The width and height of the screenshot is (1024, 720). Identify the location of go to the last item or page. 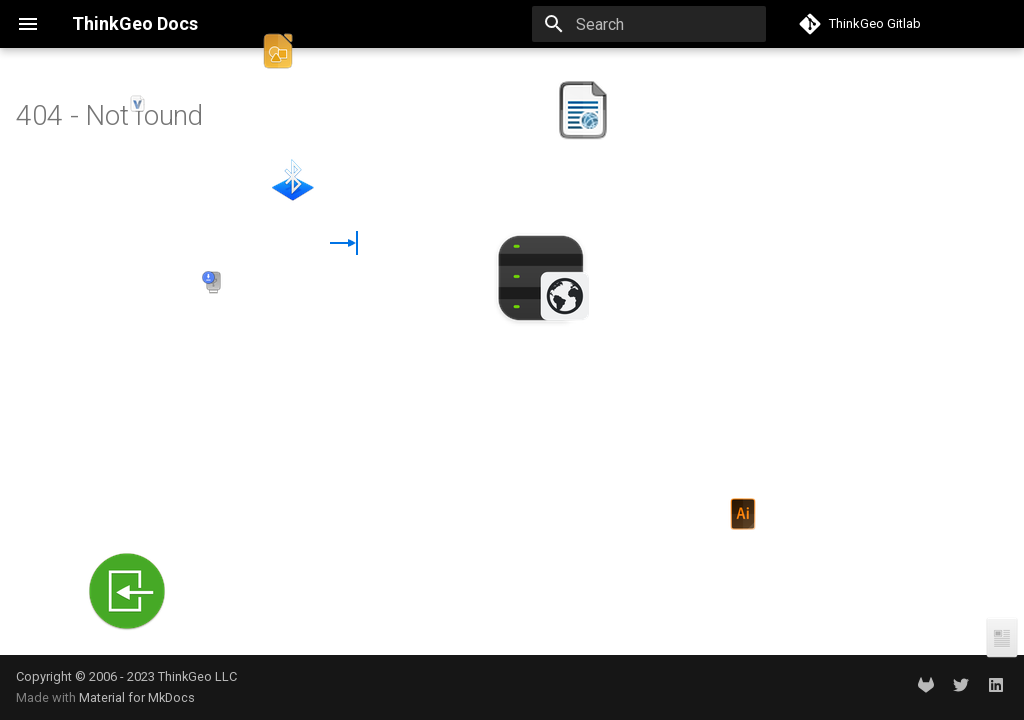
(344, 243).